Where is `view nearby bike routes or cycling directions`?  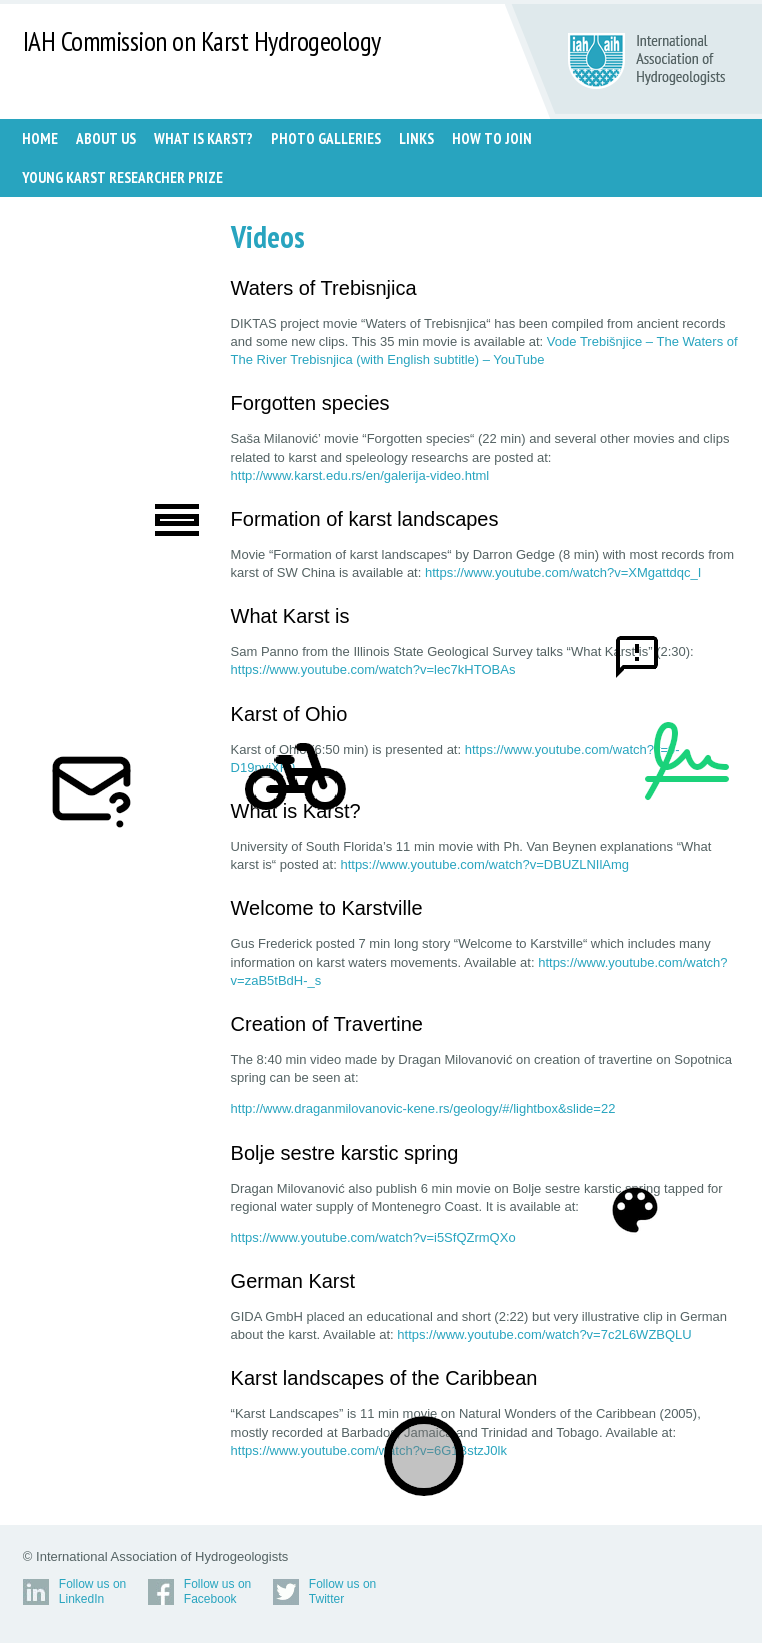
view nearby bike routes or cycling directions is located at coordinates (295, 776).